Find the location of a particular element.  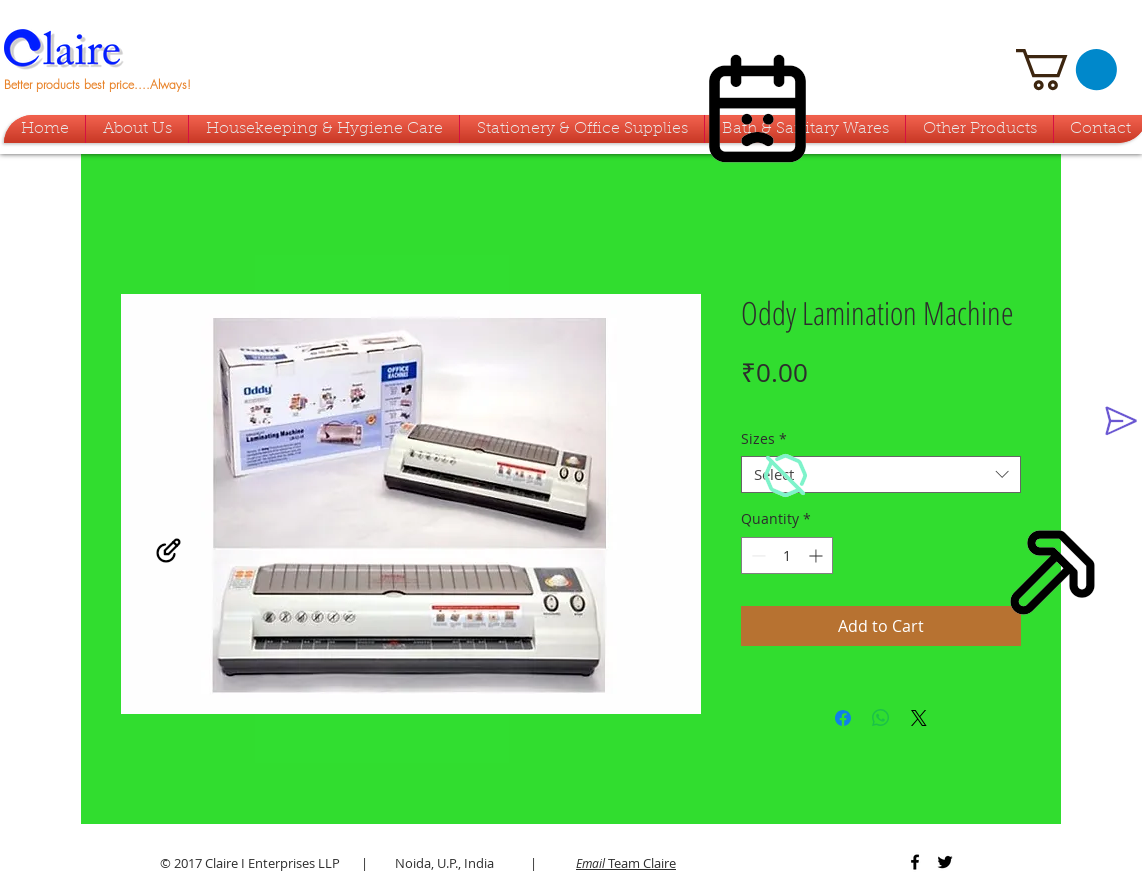

select or pick an item from a list is located at coordinates (1052, 572).